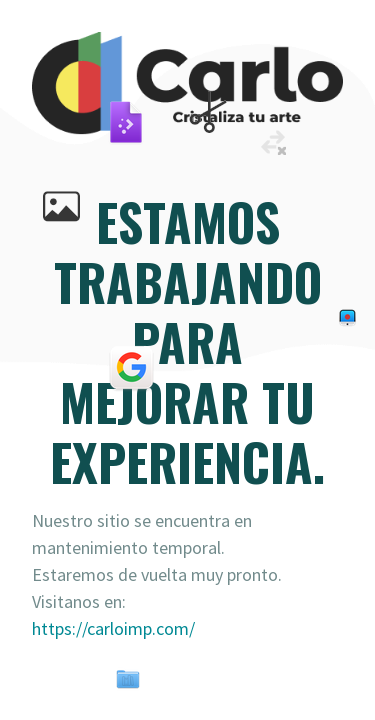 The height and width of the screenshot is (720, 375). Describe the element at coordinates (128, 679) in the screenshot. I see `open media library folder` at that location.